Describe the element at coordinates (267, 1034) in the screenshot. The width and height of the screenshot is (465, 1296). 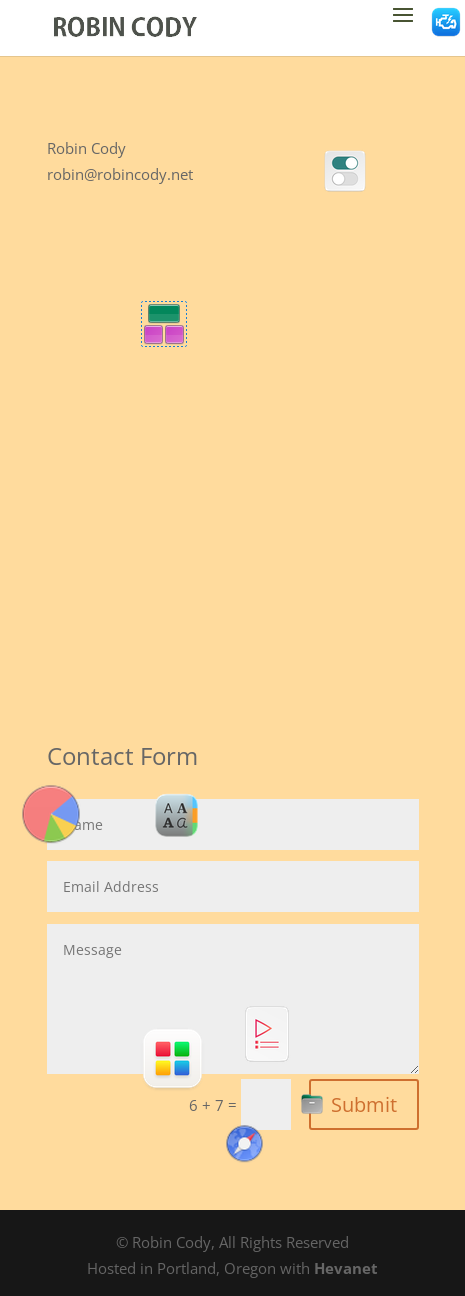
I see `open a playlist file` at that location.